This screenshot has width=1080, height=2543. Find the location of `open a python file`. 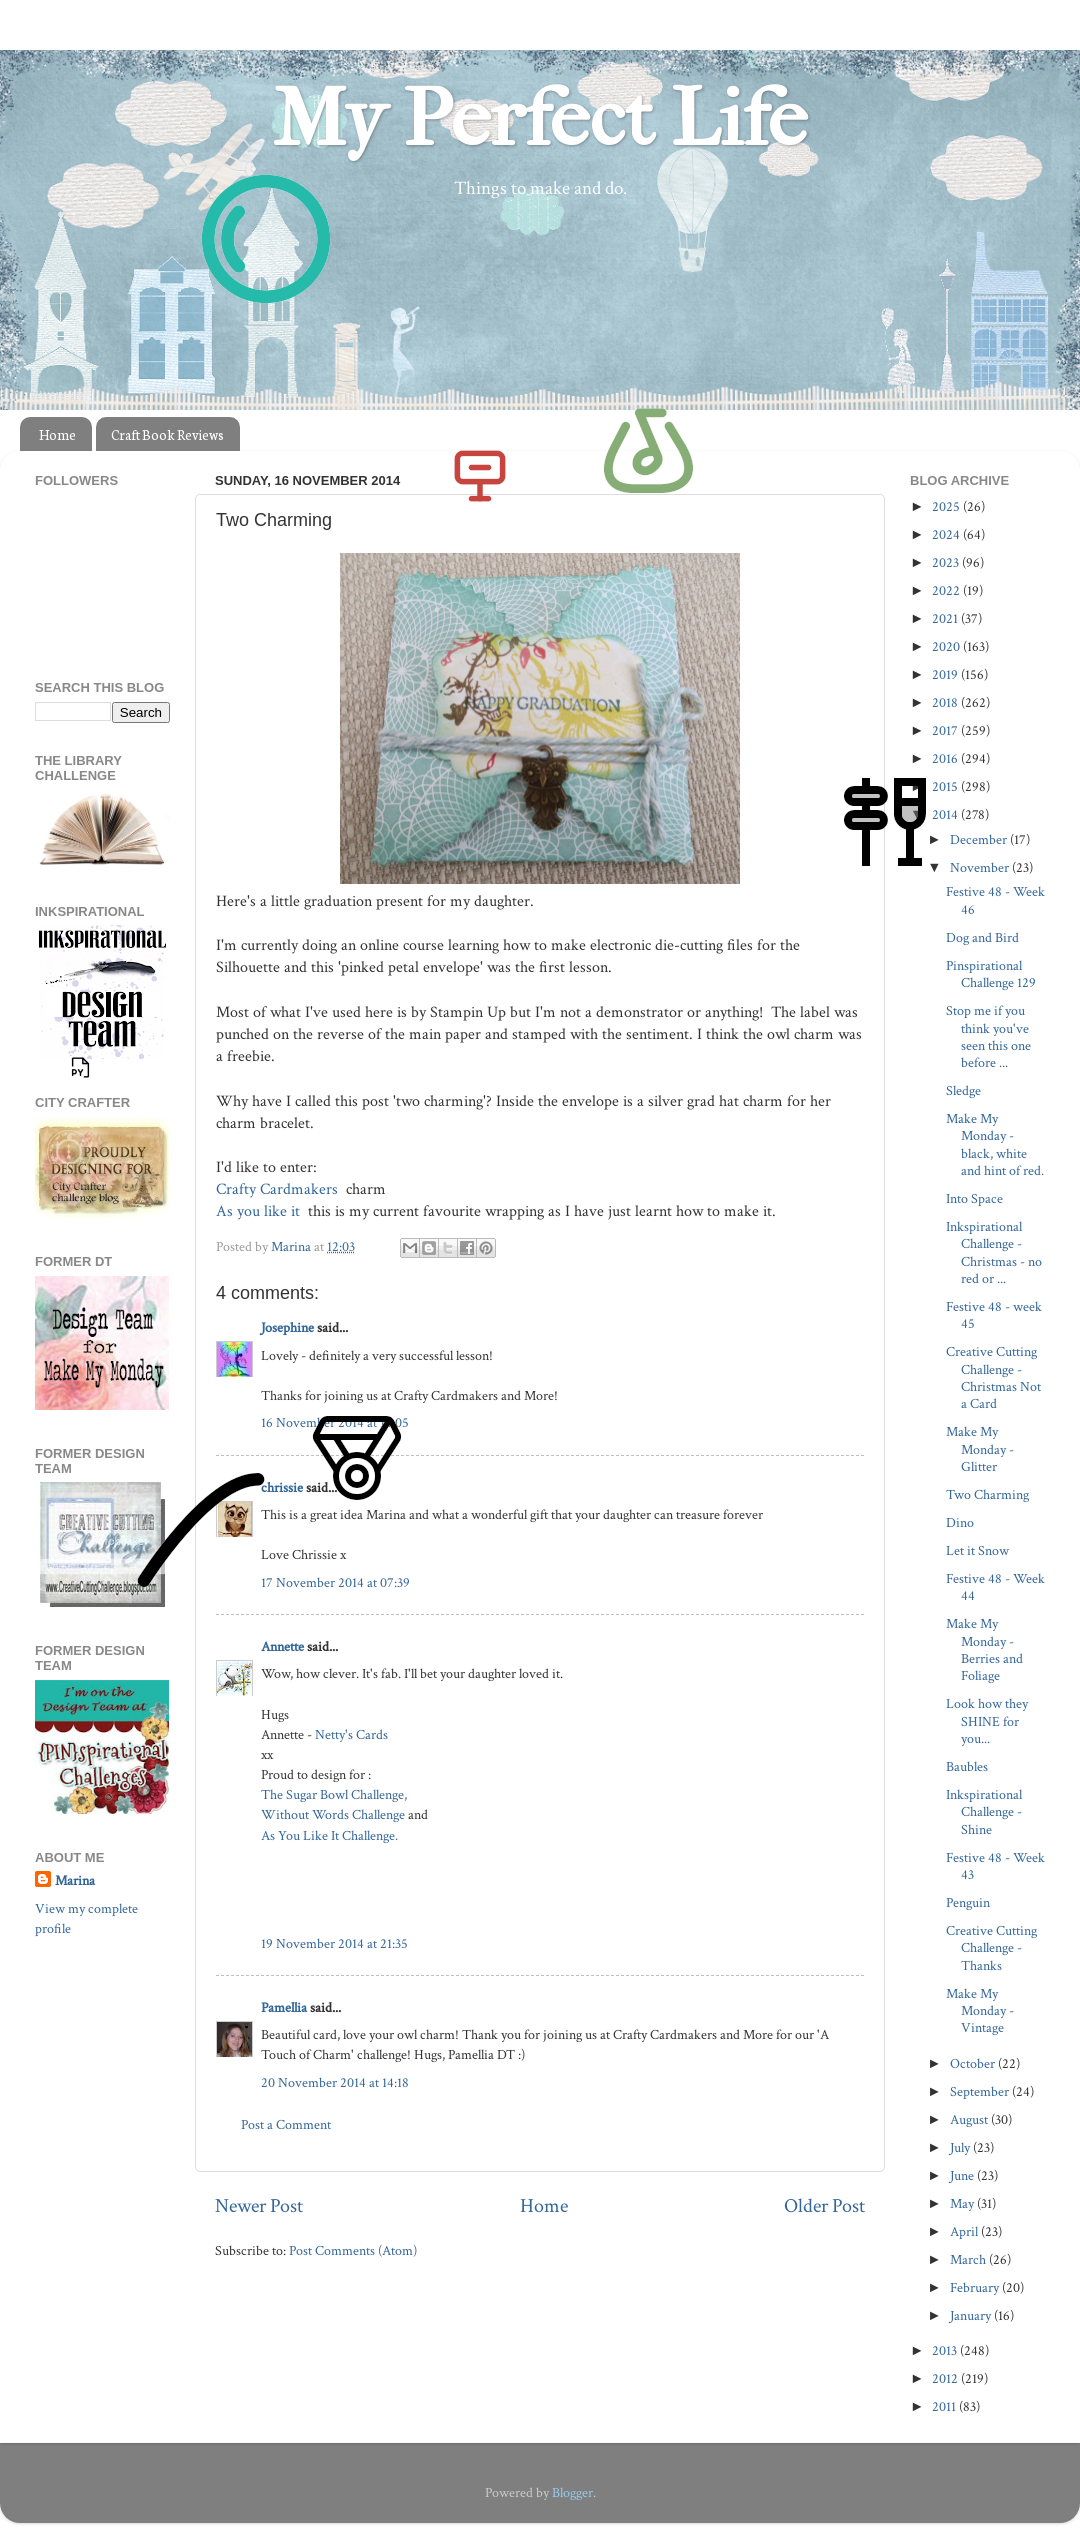

open a python file is located at coordinates (80, 1067).